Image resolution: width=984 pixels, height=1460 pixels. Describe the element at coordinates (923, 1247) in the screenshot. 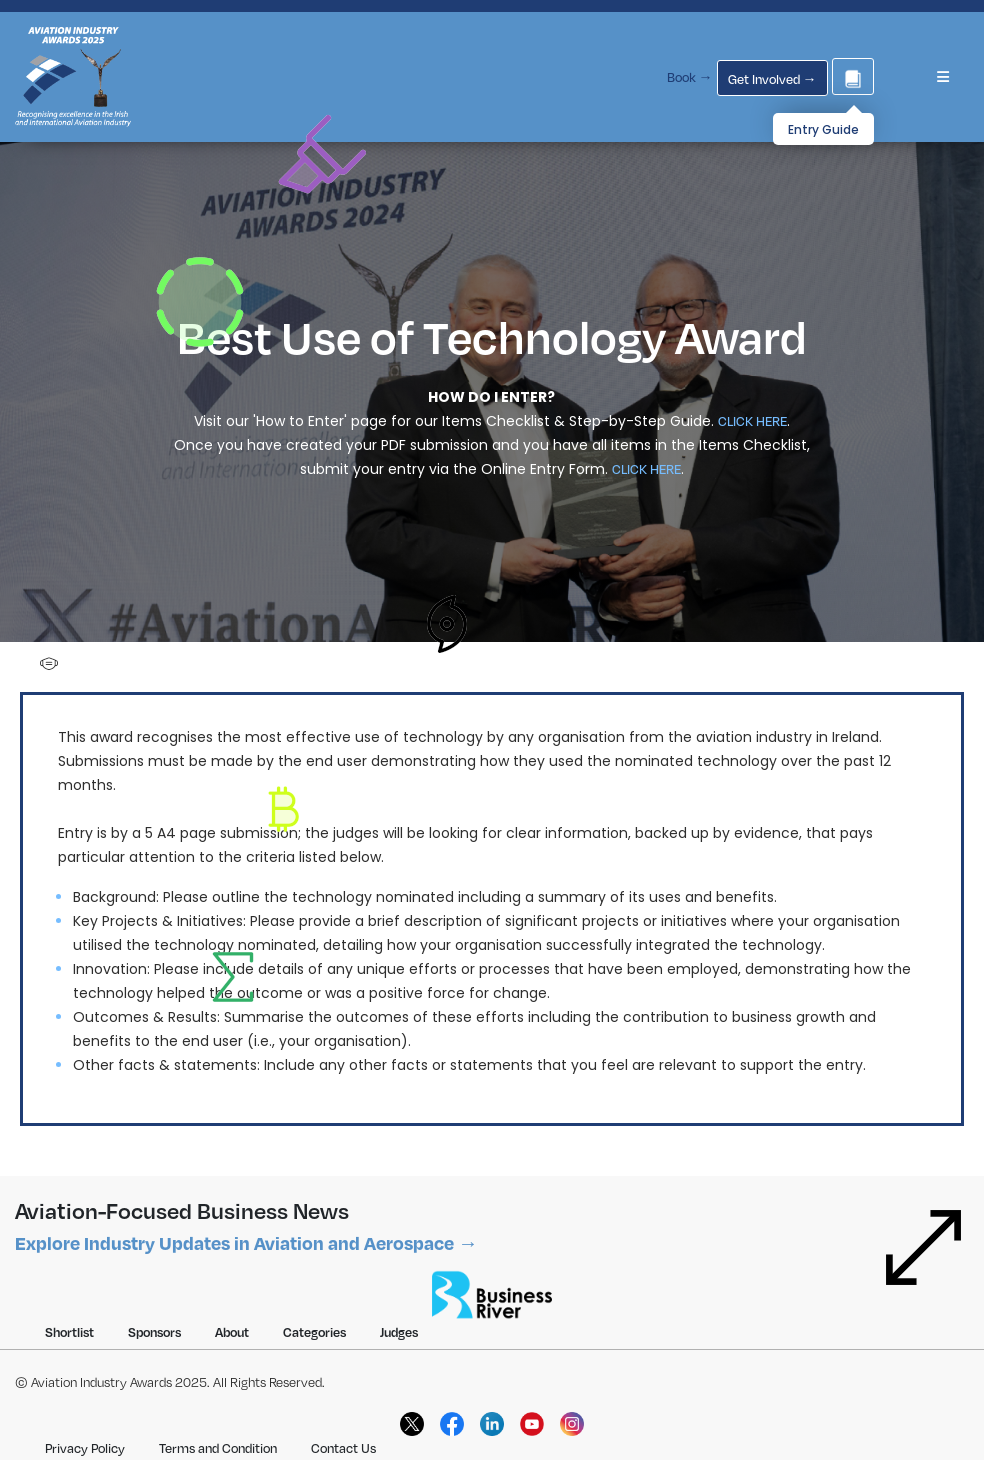

I see `resize a window or element` at that location.